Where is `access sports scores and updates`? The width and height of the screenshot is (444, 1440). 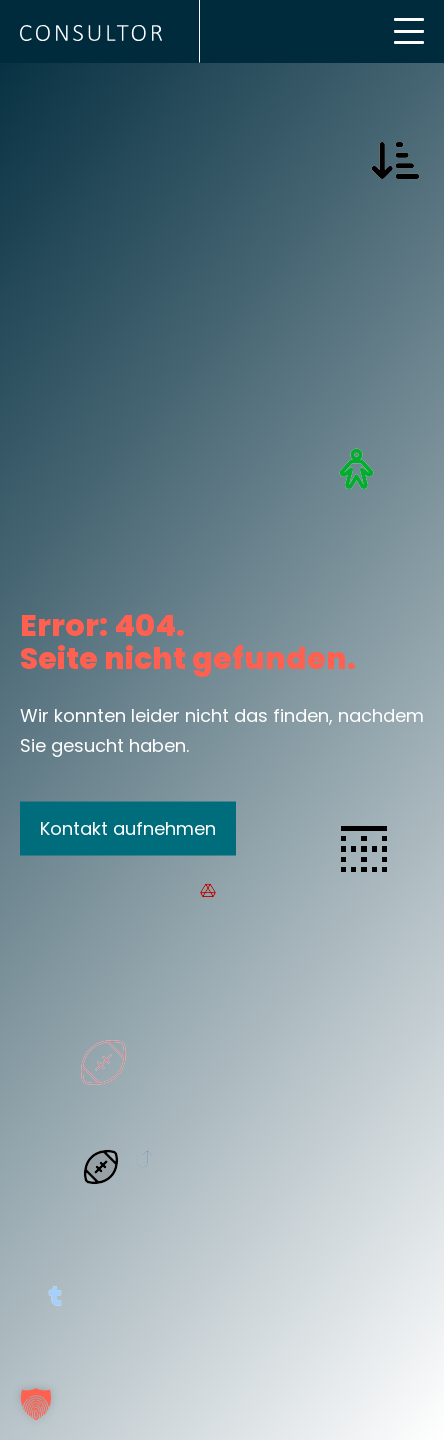 access sports scores and updates is located at coordinates (103, 1062).